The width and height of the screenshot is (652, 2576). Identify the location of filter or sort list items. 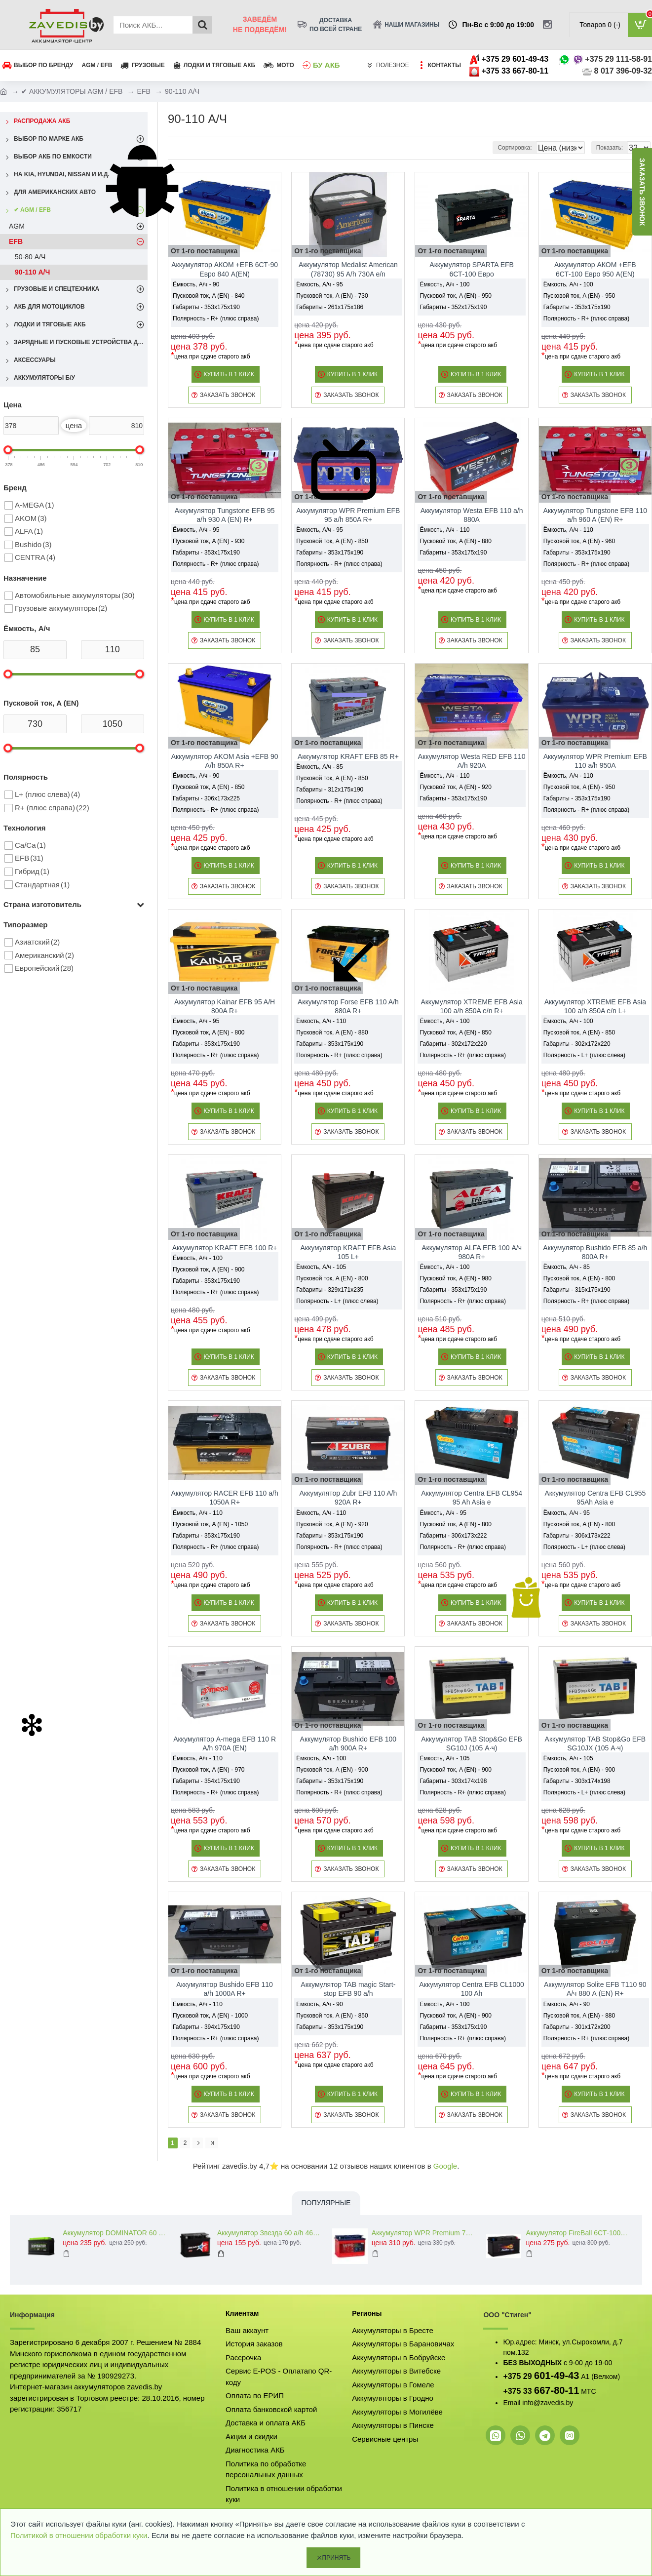
(349, 705).